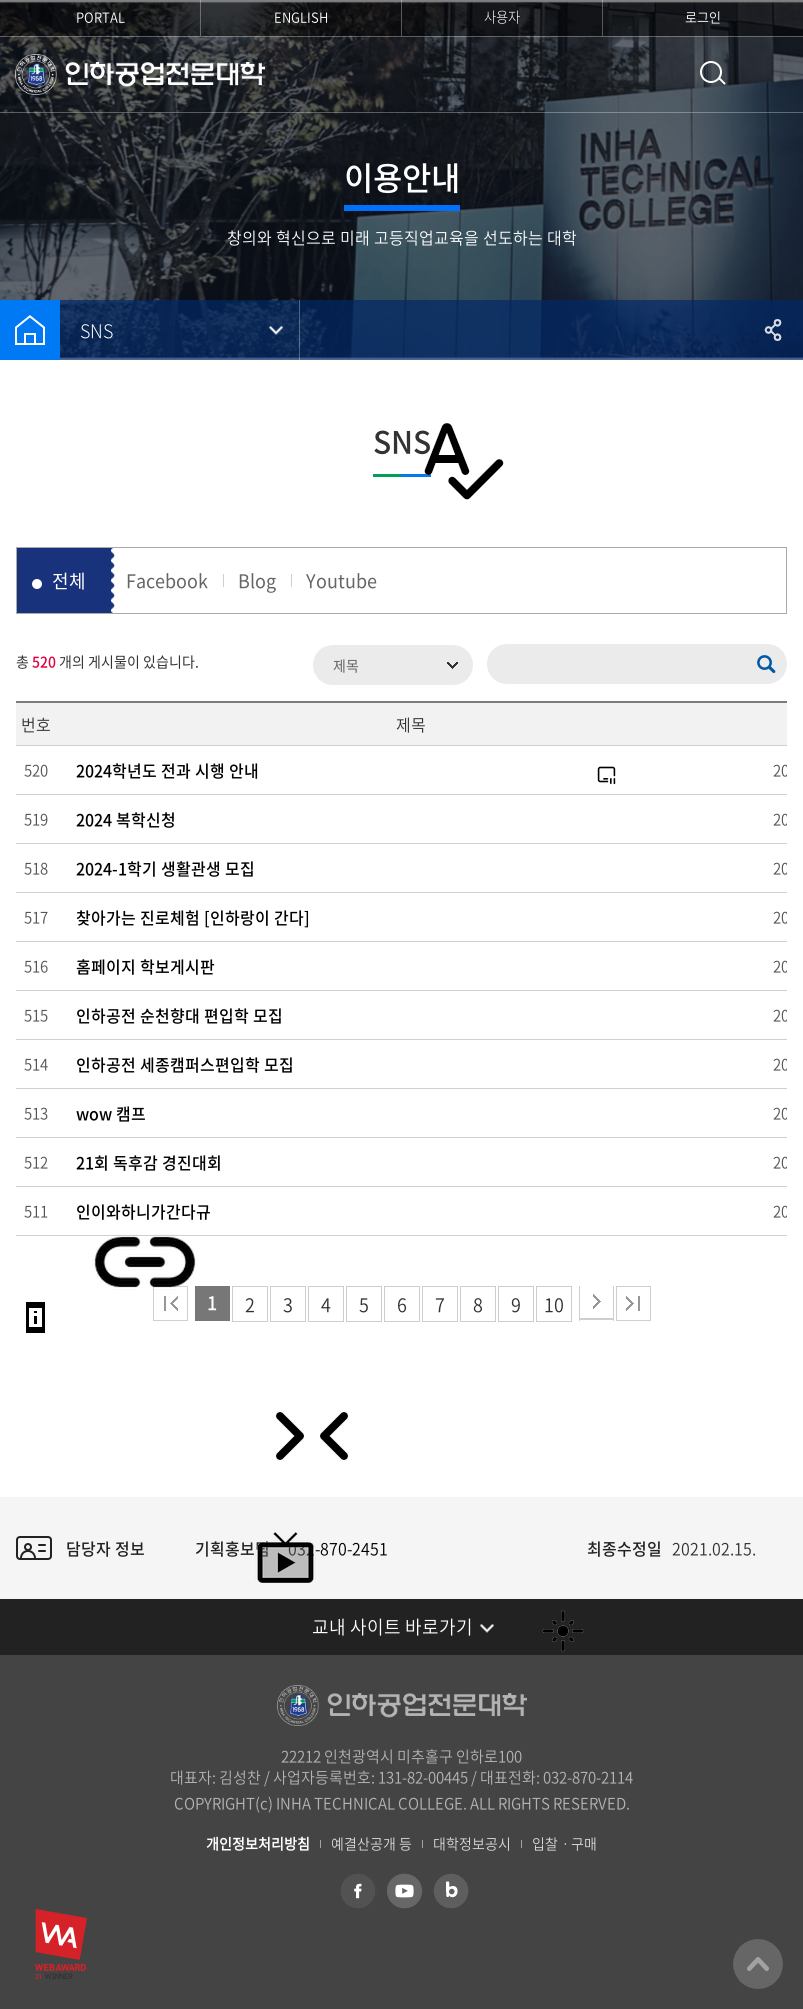  What do you see at coordinates (35, 1317) in the screenshot?
I see `view device information` at bounding box center [35, 1317].